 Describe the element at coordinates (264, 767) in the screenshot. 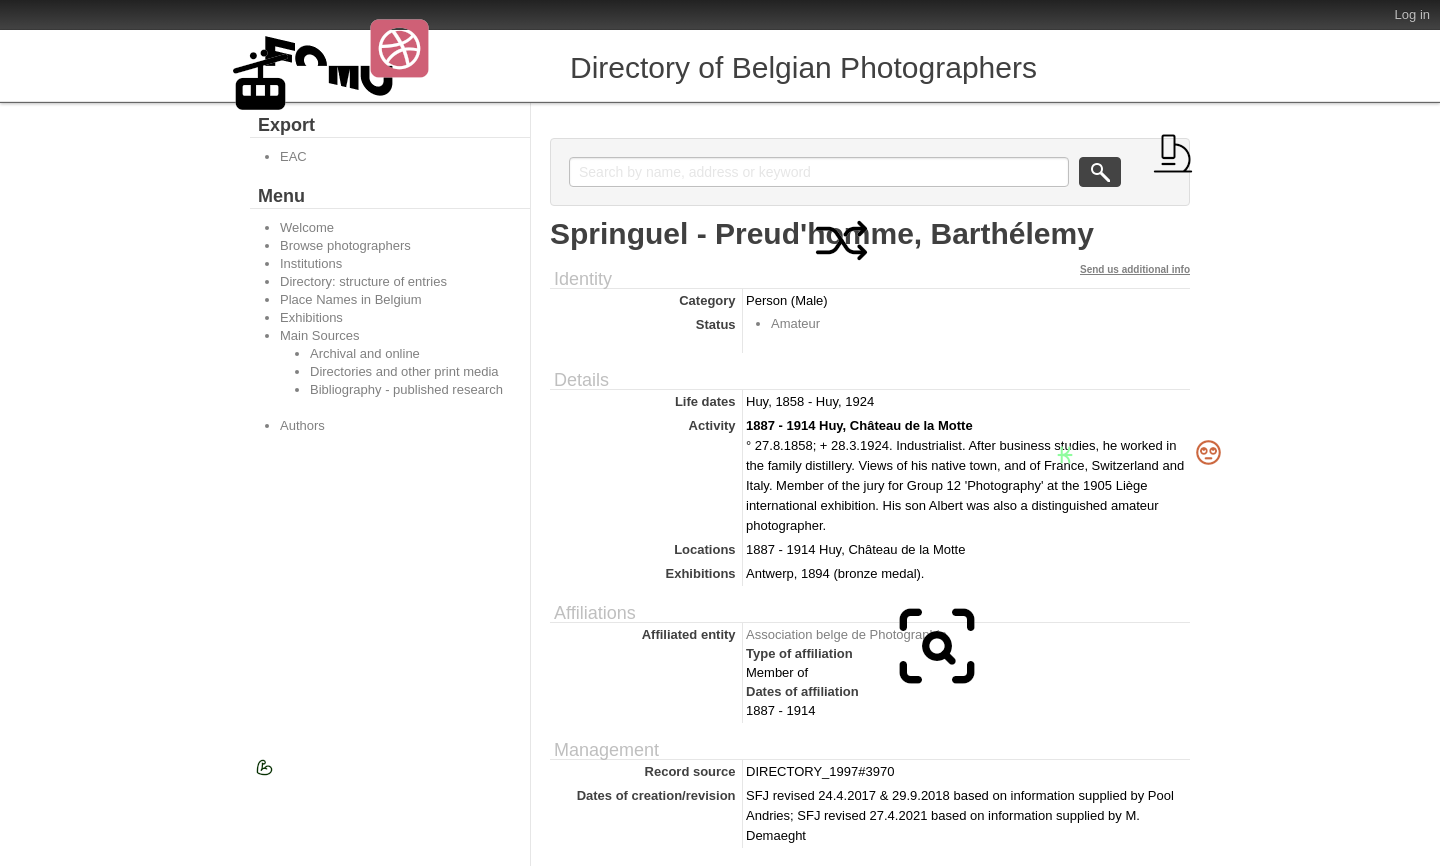

I see `indicates strength or power feature` at that location.